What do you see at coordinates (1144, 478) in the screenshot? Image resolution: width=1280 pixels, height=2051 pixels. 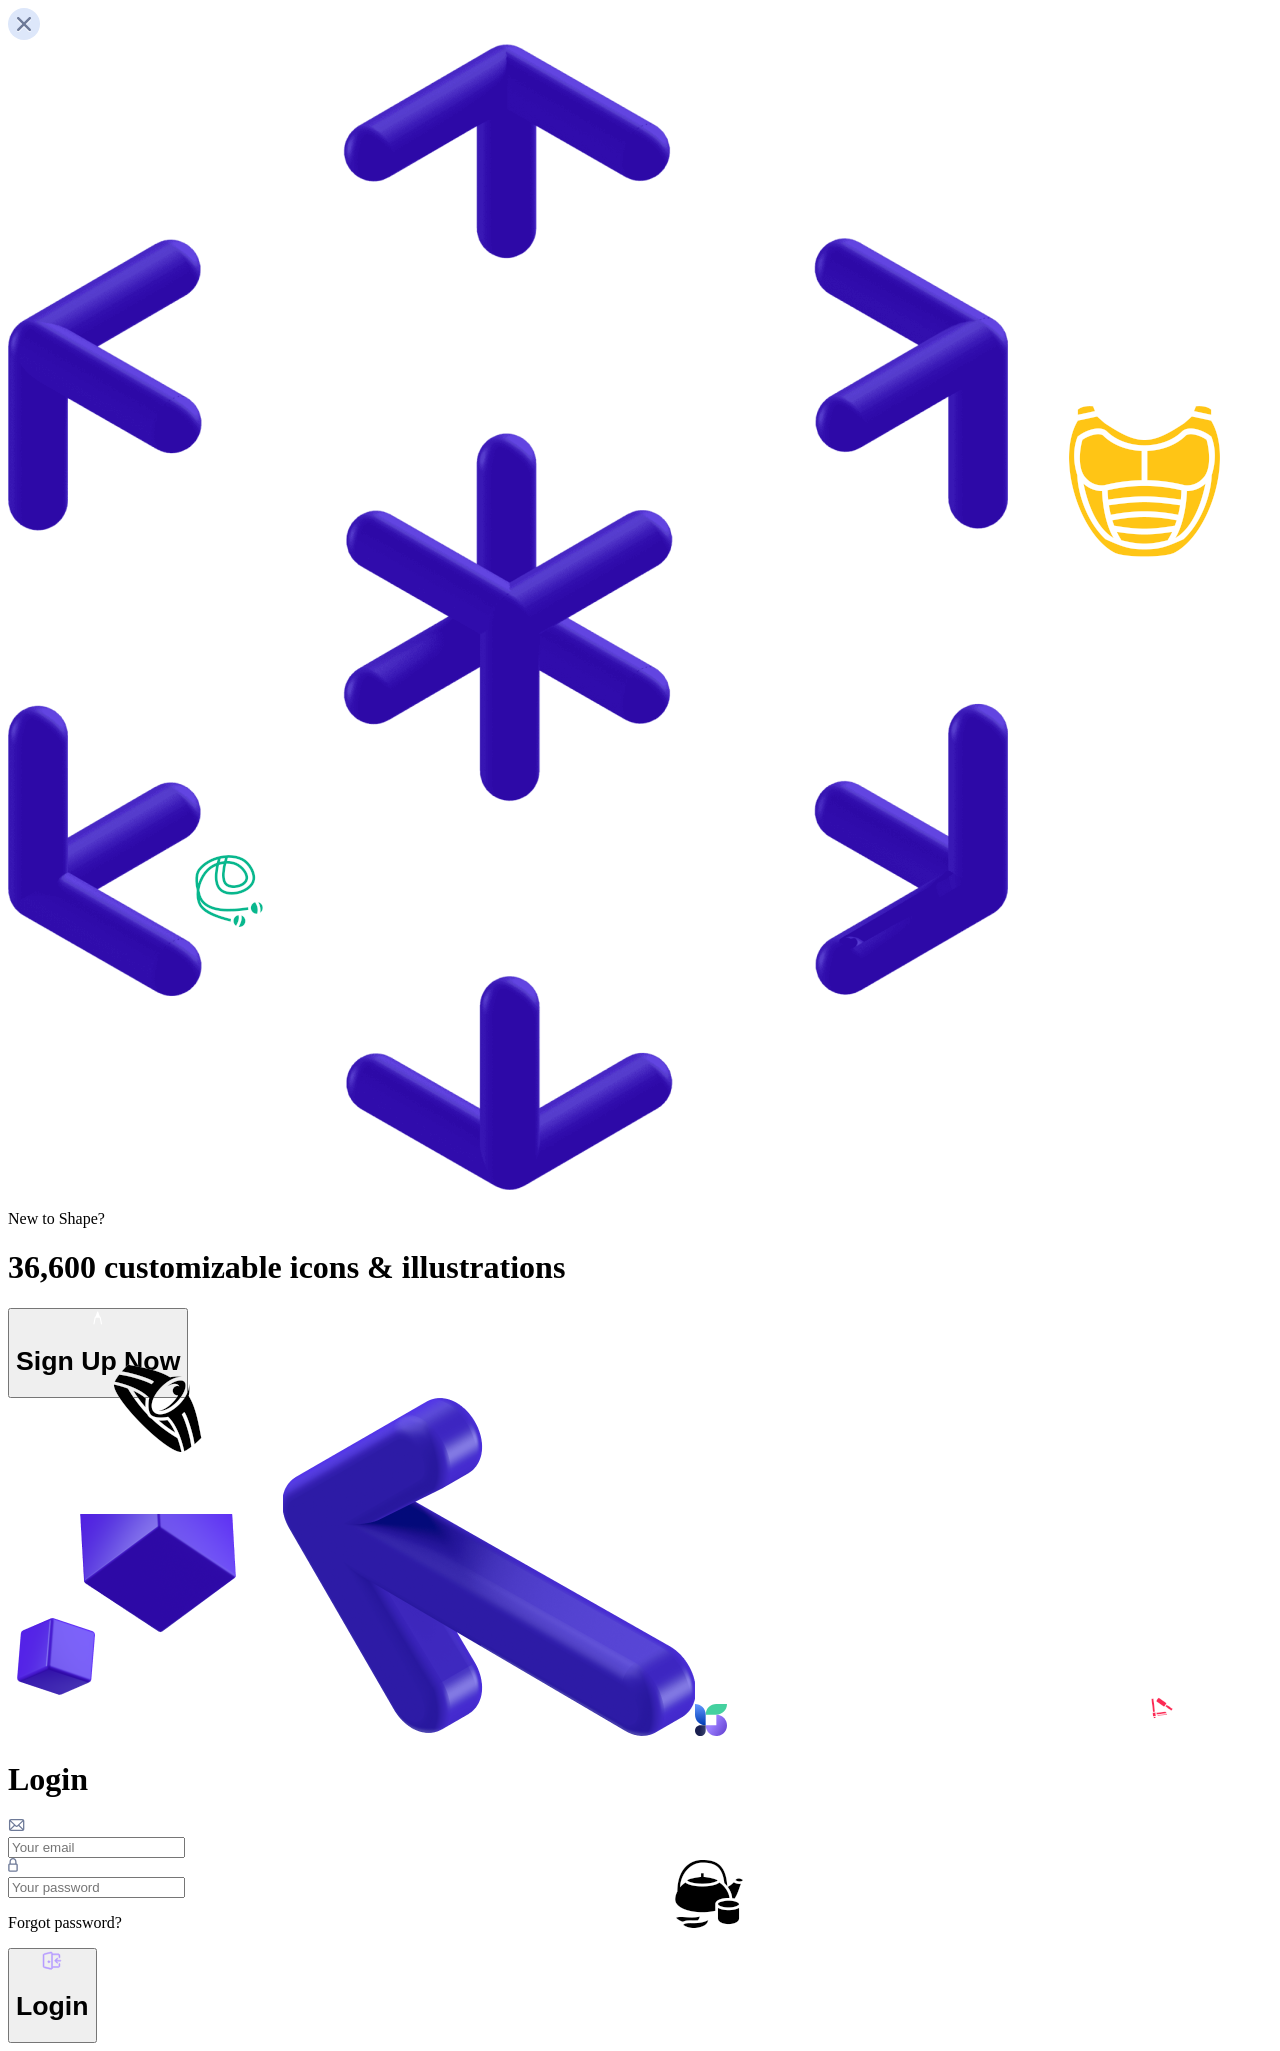 I see `select saiyan armor or battle suit equipment` at bounding box center [1144, 478].